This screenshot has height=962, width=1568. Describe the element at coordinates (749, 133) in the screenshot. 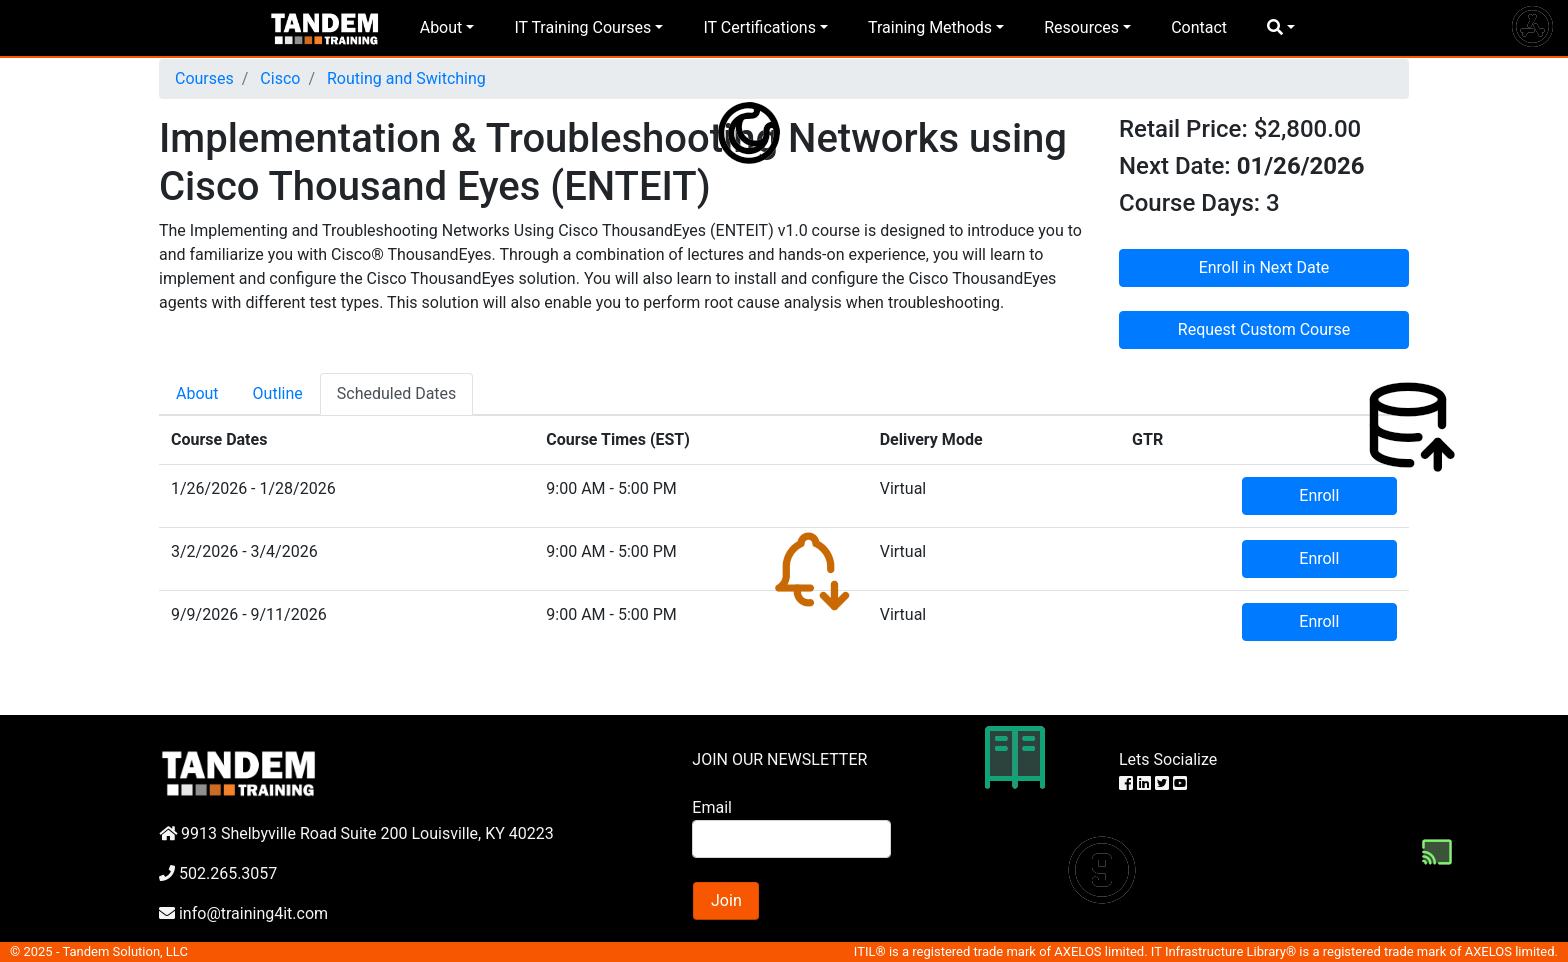

I see `open Cinema 4D application` at that location.